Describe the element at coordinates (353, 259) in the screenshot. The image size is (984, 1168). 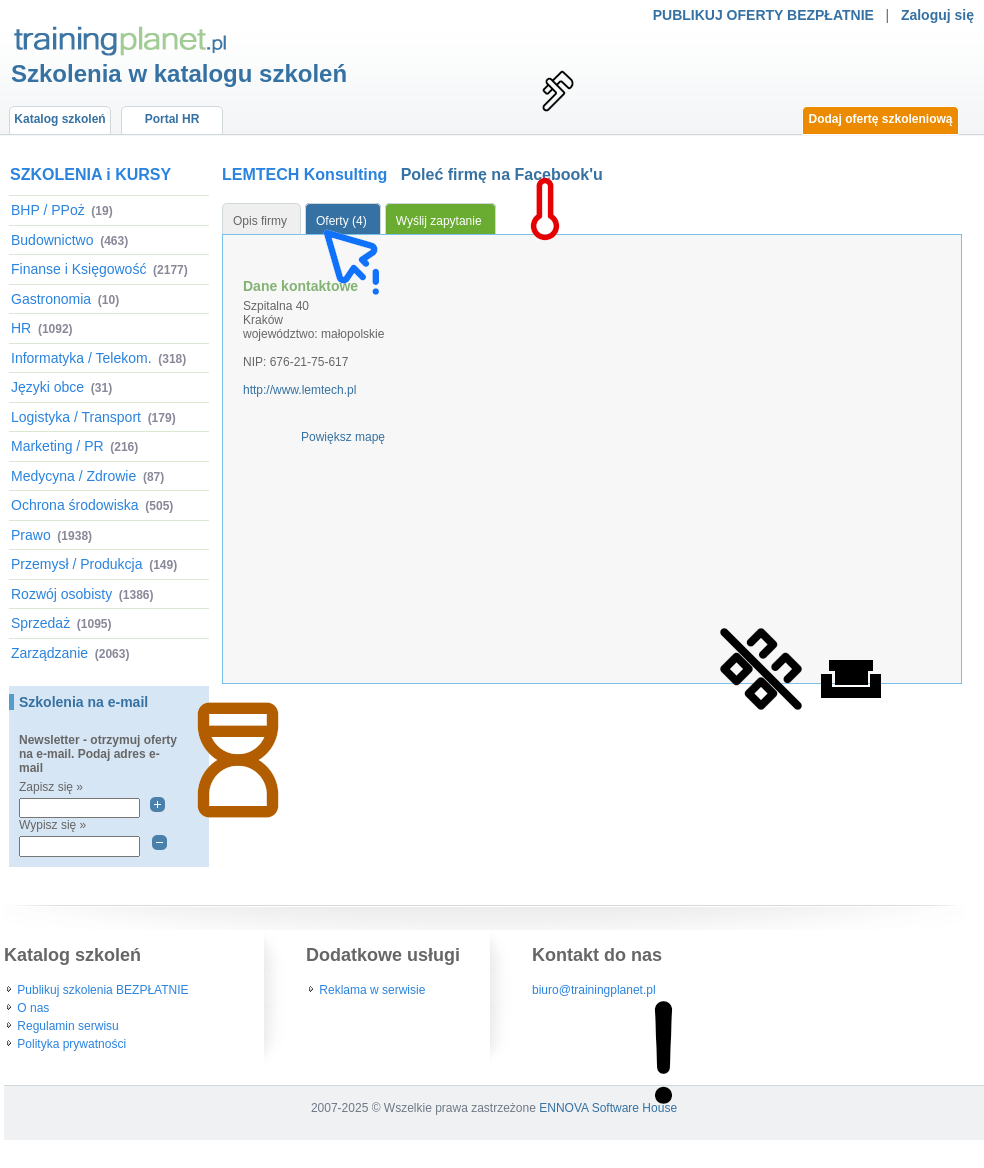
I see `cursor error or interaction warning` at that location.